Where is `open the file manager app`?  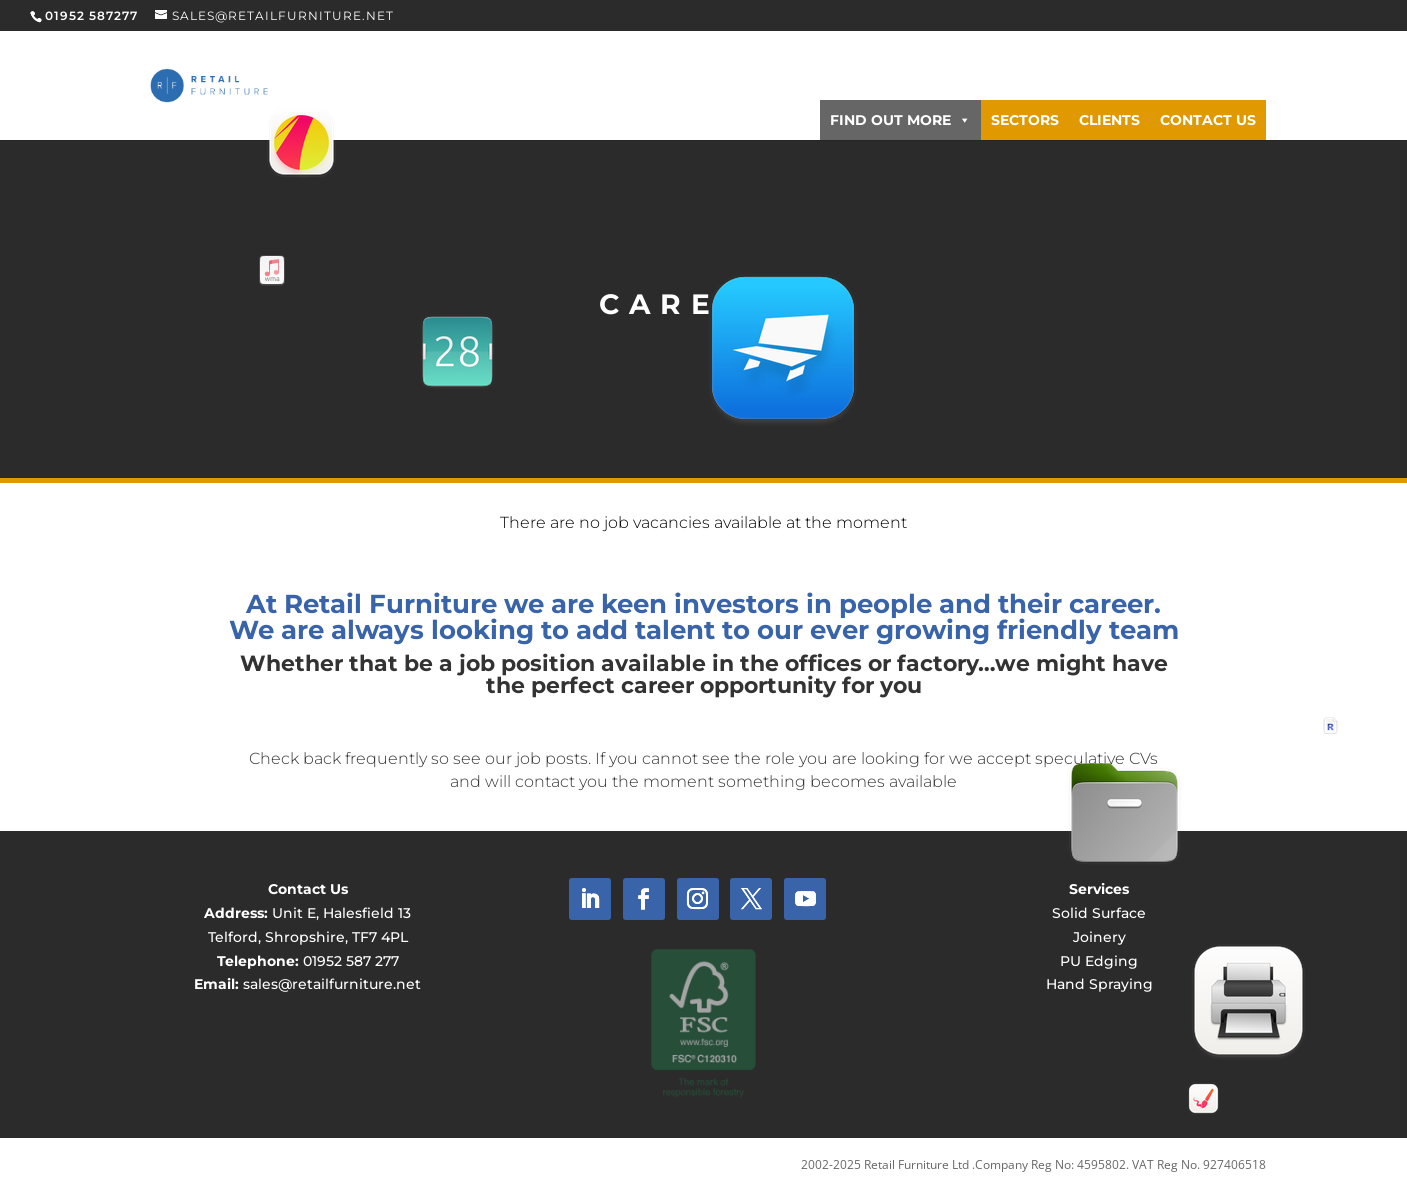 open the file manager app is located at coordinates (1124, 812).